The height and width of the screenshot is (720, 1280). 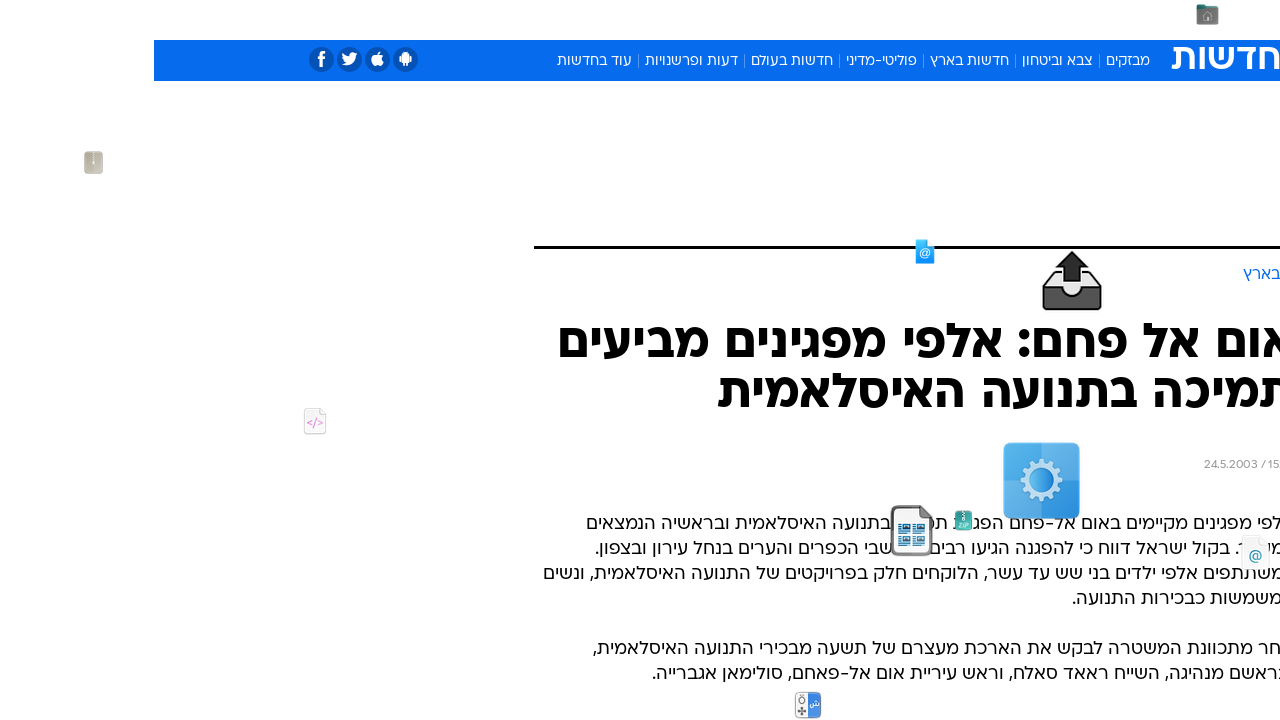 I want to click on libreoffice master document file type, so click(x=911, y=530).